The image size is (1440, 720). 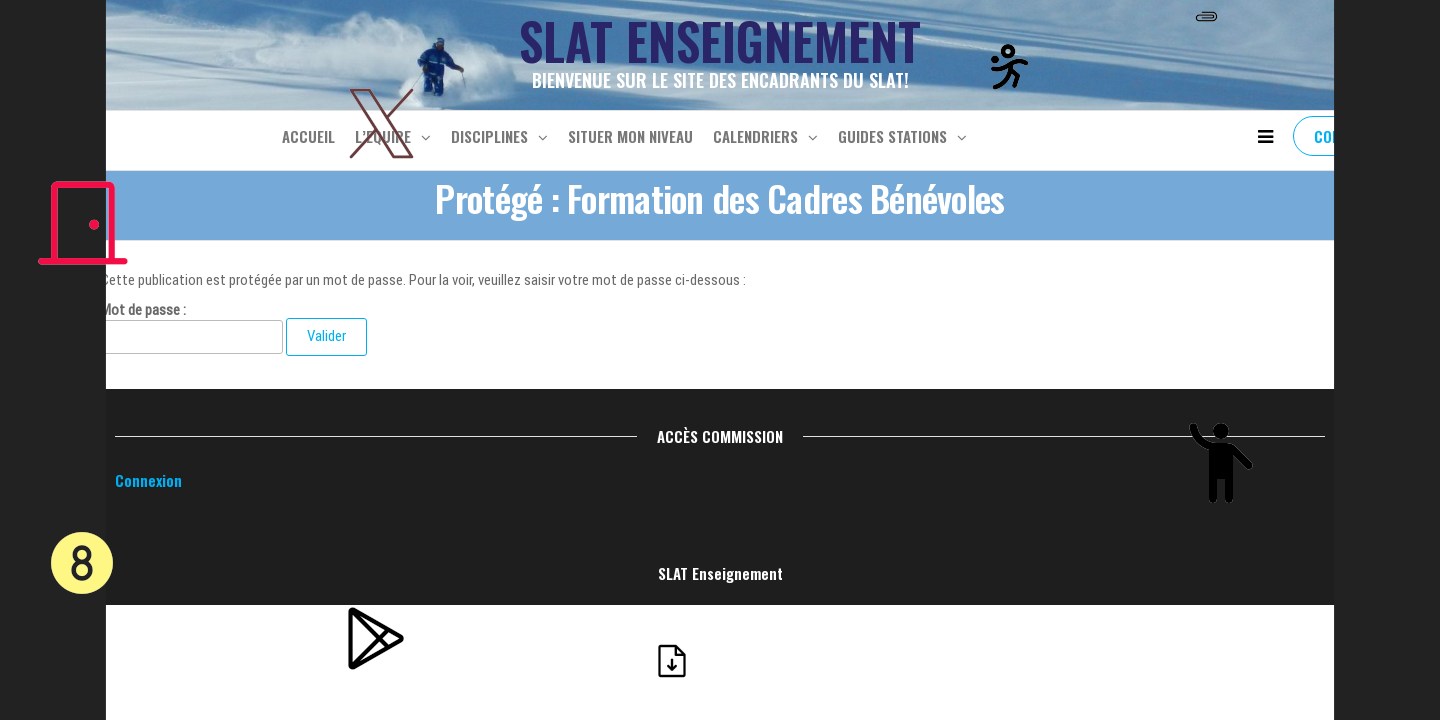 I want to click on download file, so click(x=672, y=661).